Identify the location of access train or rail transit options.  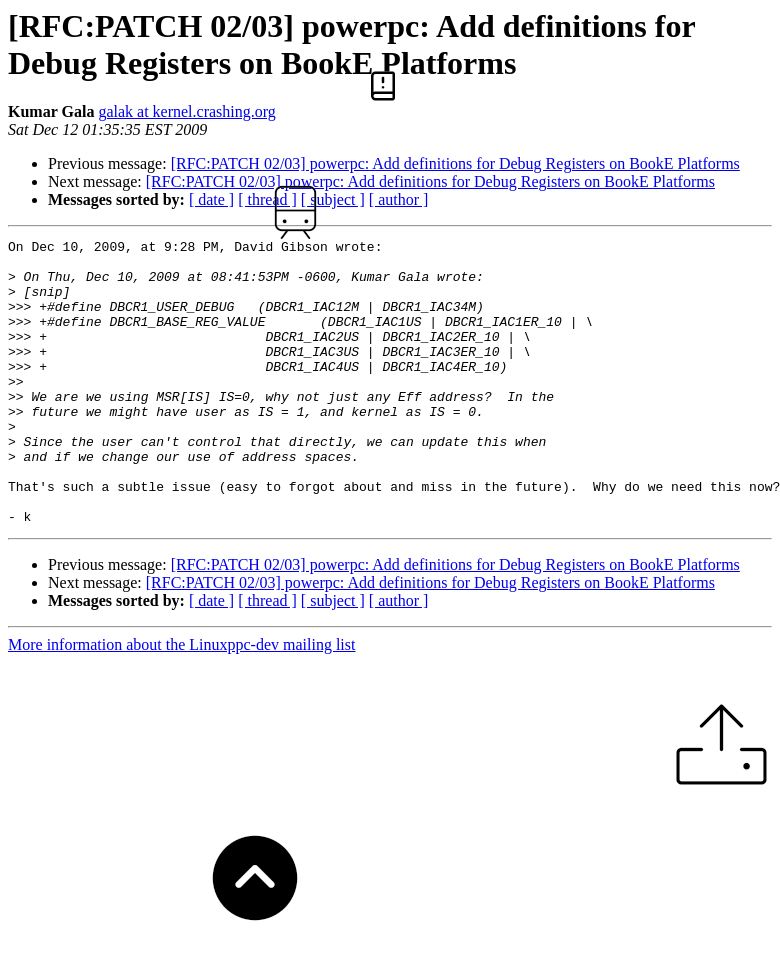
(295, 210).